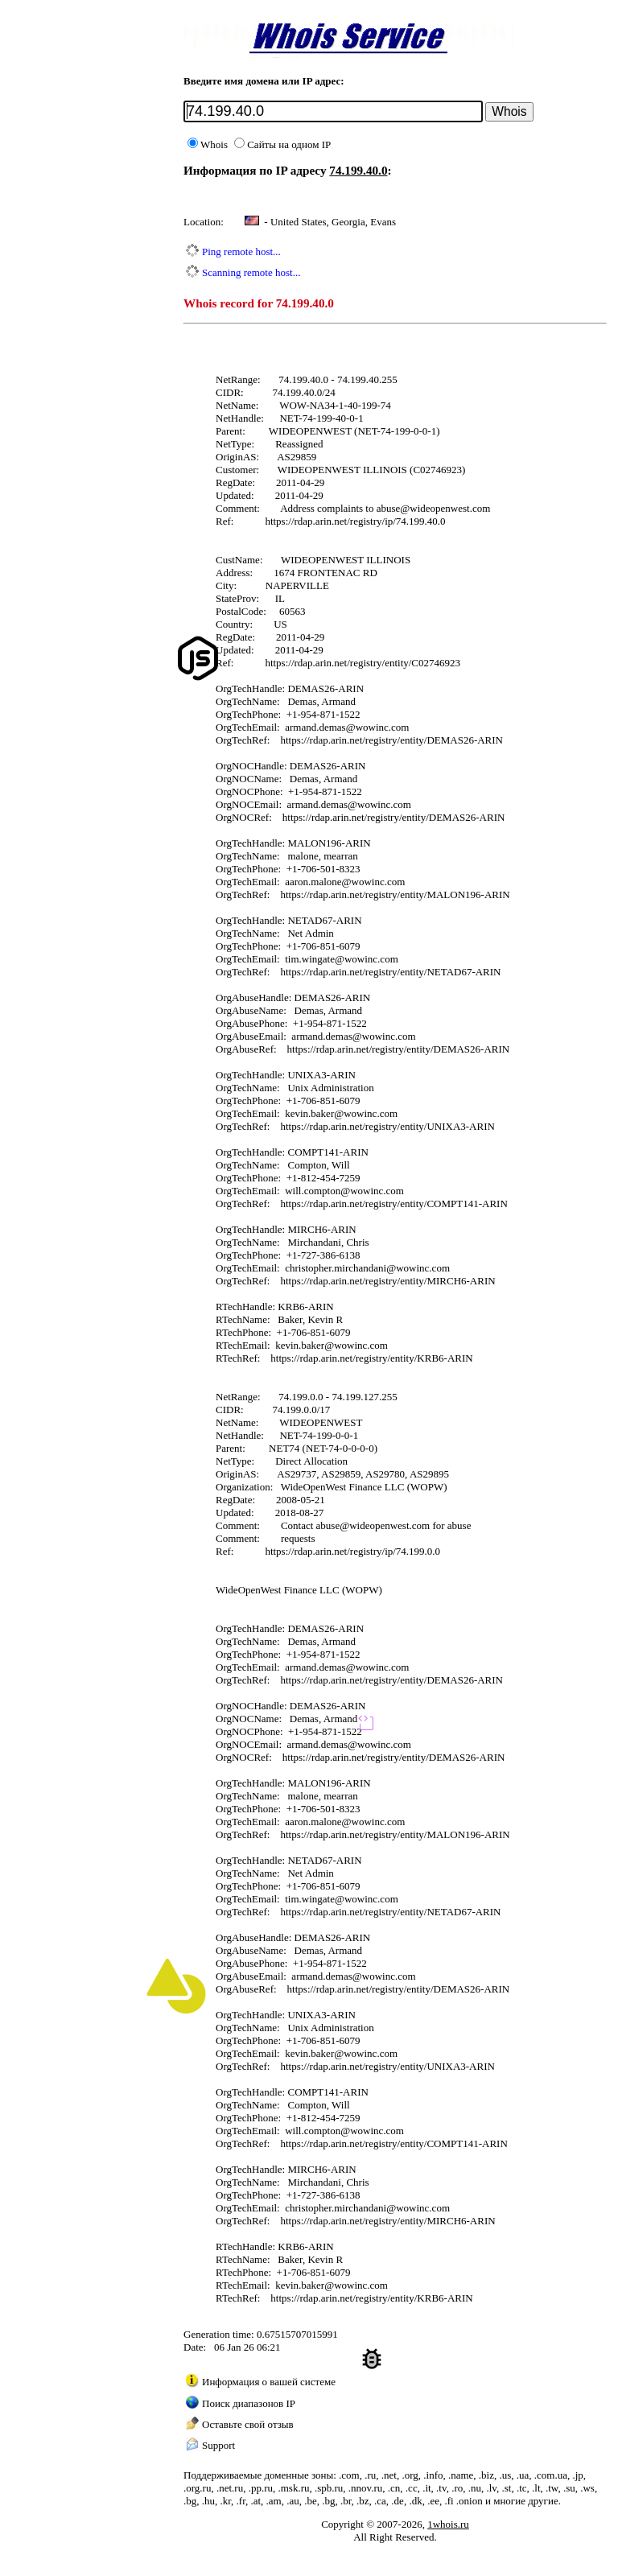 This screenshot has height=2576, width=618. I want to click on report a bug or issue, so click(372, 2359).